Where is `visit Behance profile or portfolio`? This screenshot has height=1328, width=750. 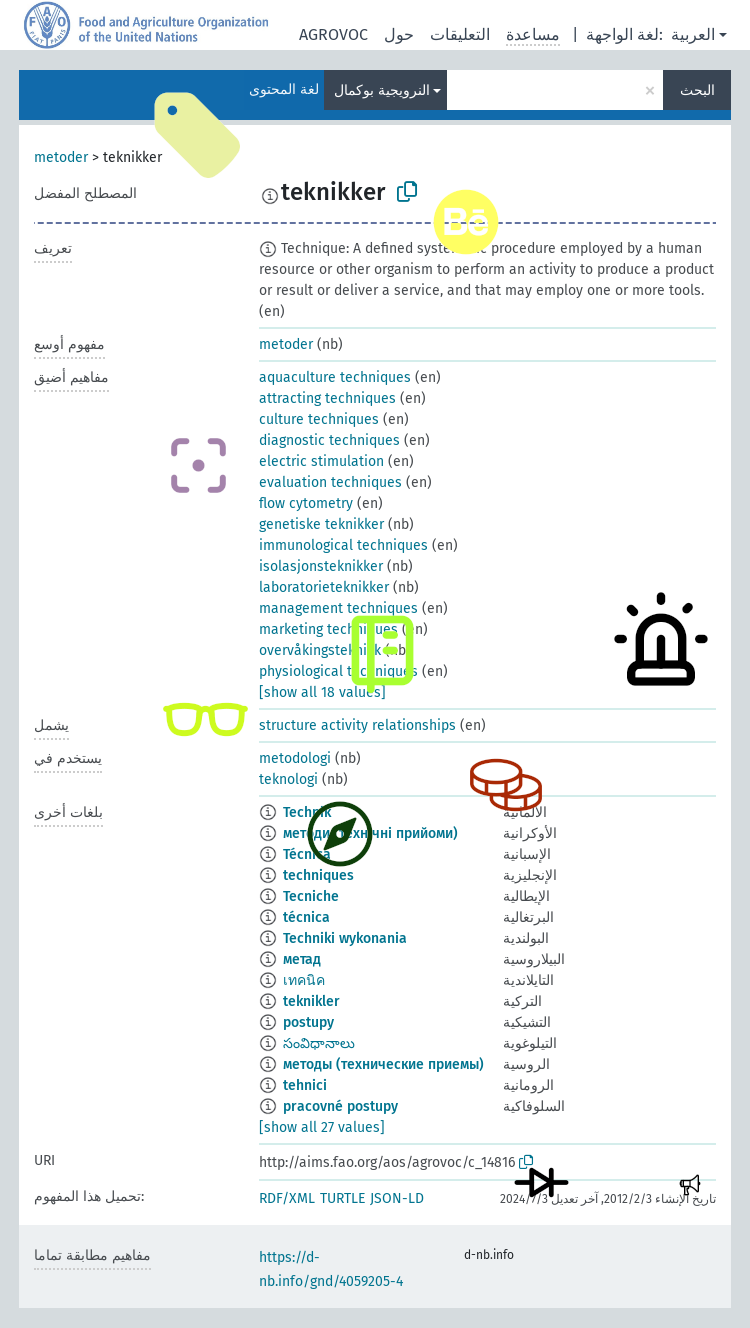
visit Behance profile or portfolio is located at coordinates (466, 222).